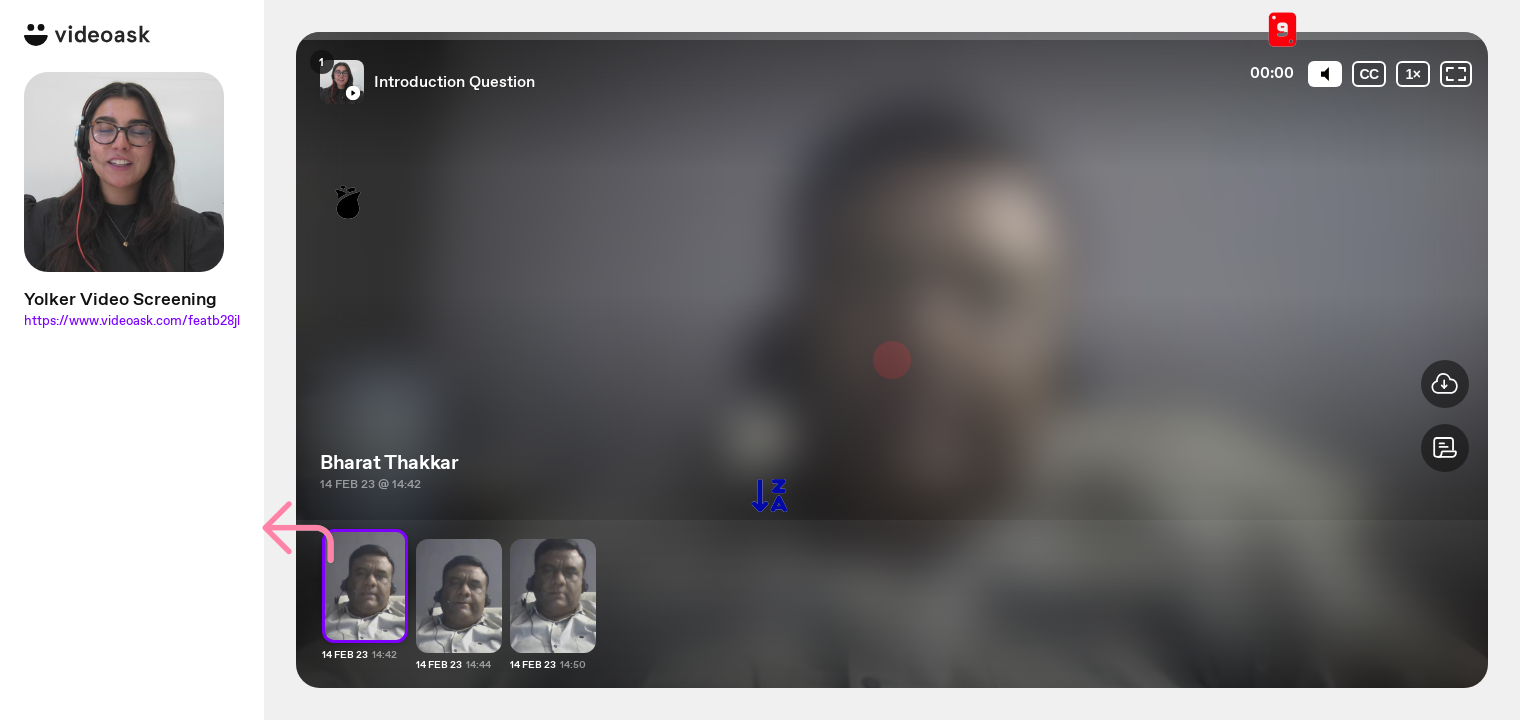  What do you see at coordinates (769, 495) in the screenshot?
I see `sort items alphabetically from Z to A` at bounding box center [769, 495].